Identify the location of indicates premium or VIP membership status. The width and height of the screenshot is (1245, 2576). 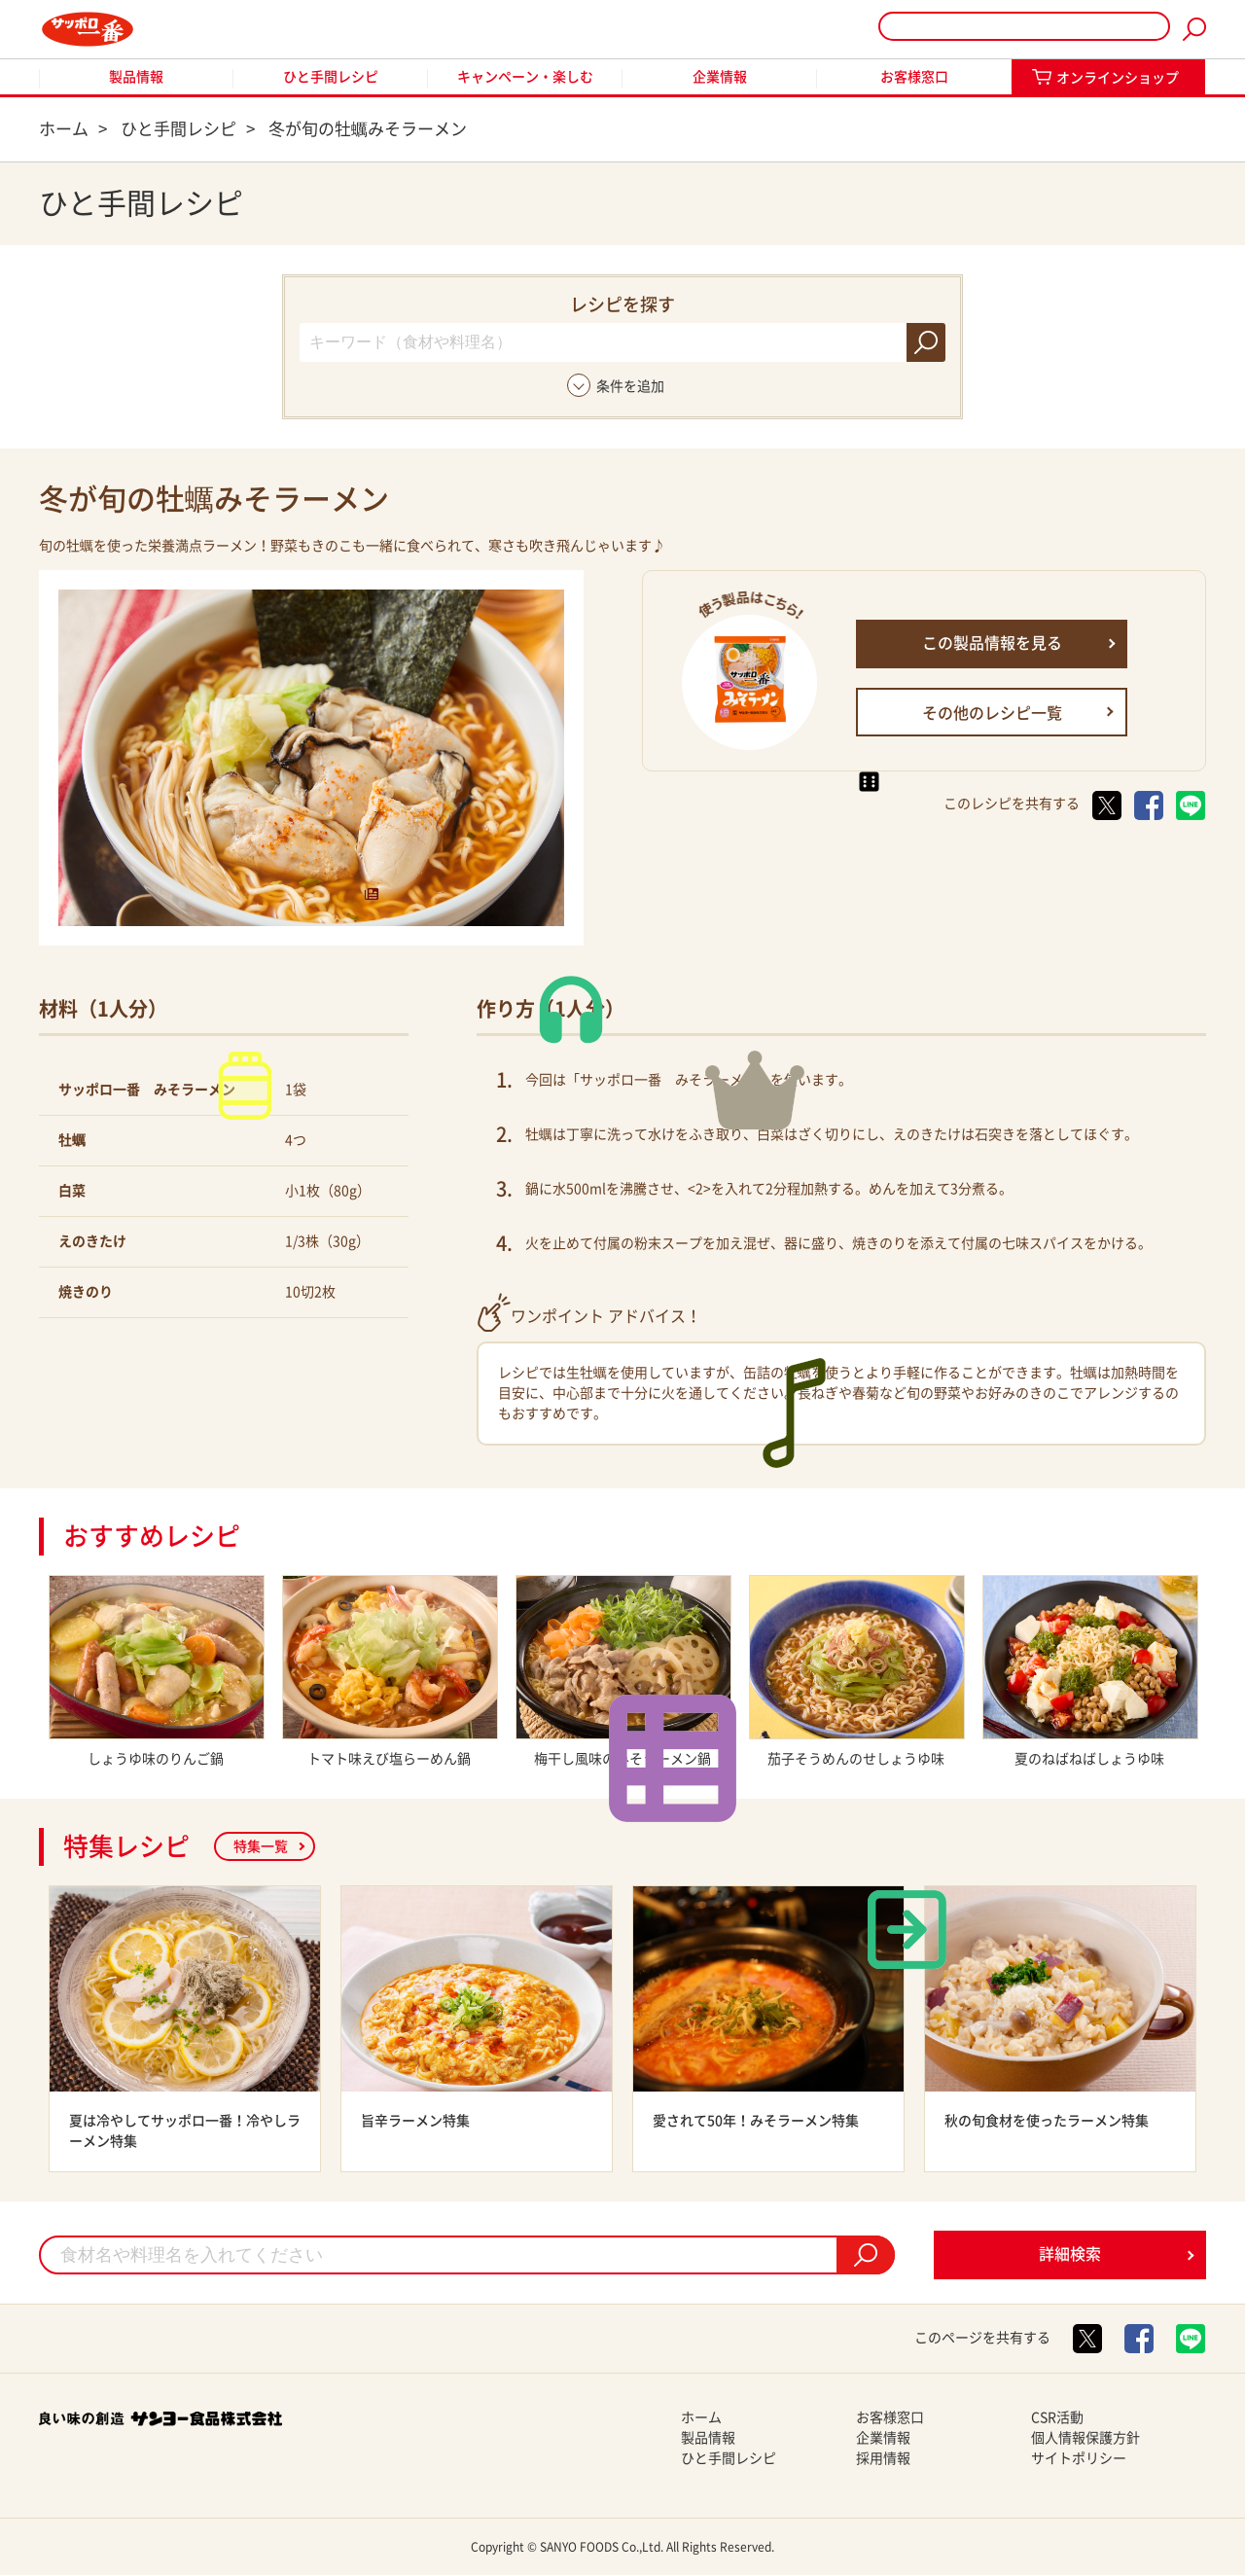
(755, 1094).